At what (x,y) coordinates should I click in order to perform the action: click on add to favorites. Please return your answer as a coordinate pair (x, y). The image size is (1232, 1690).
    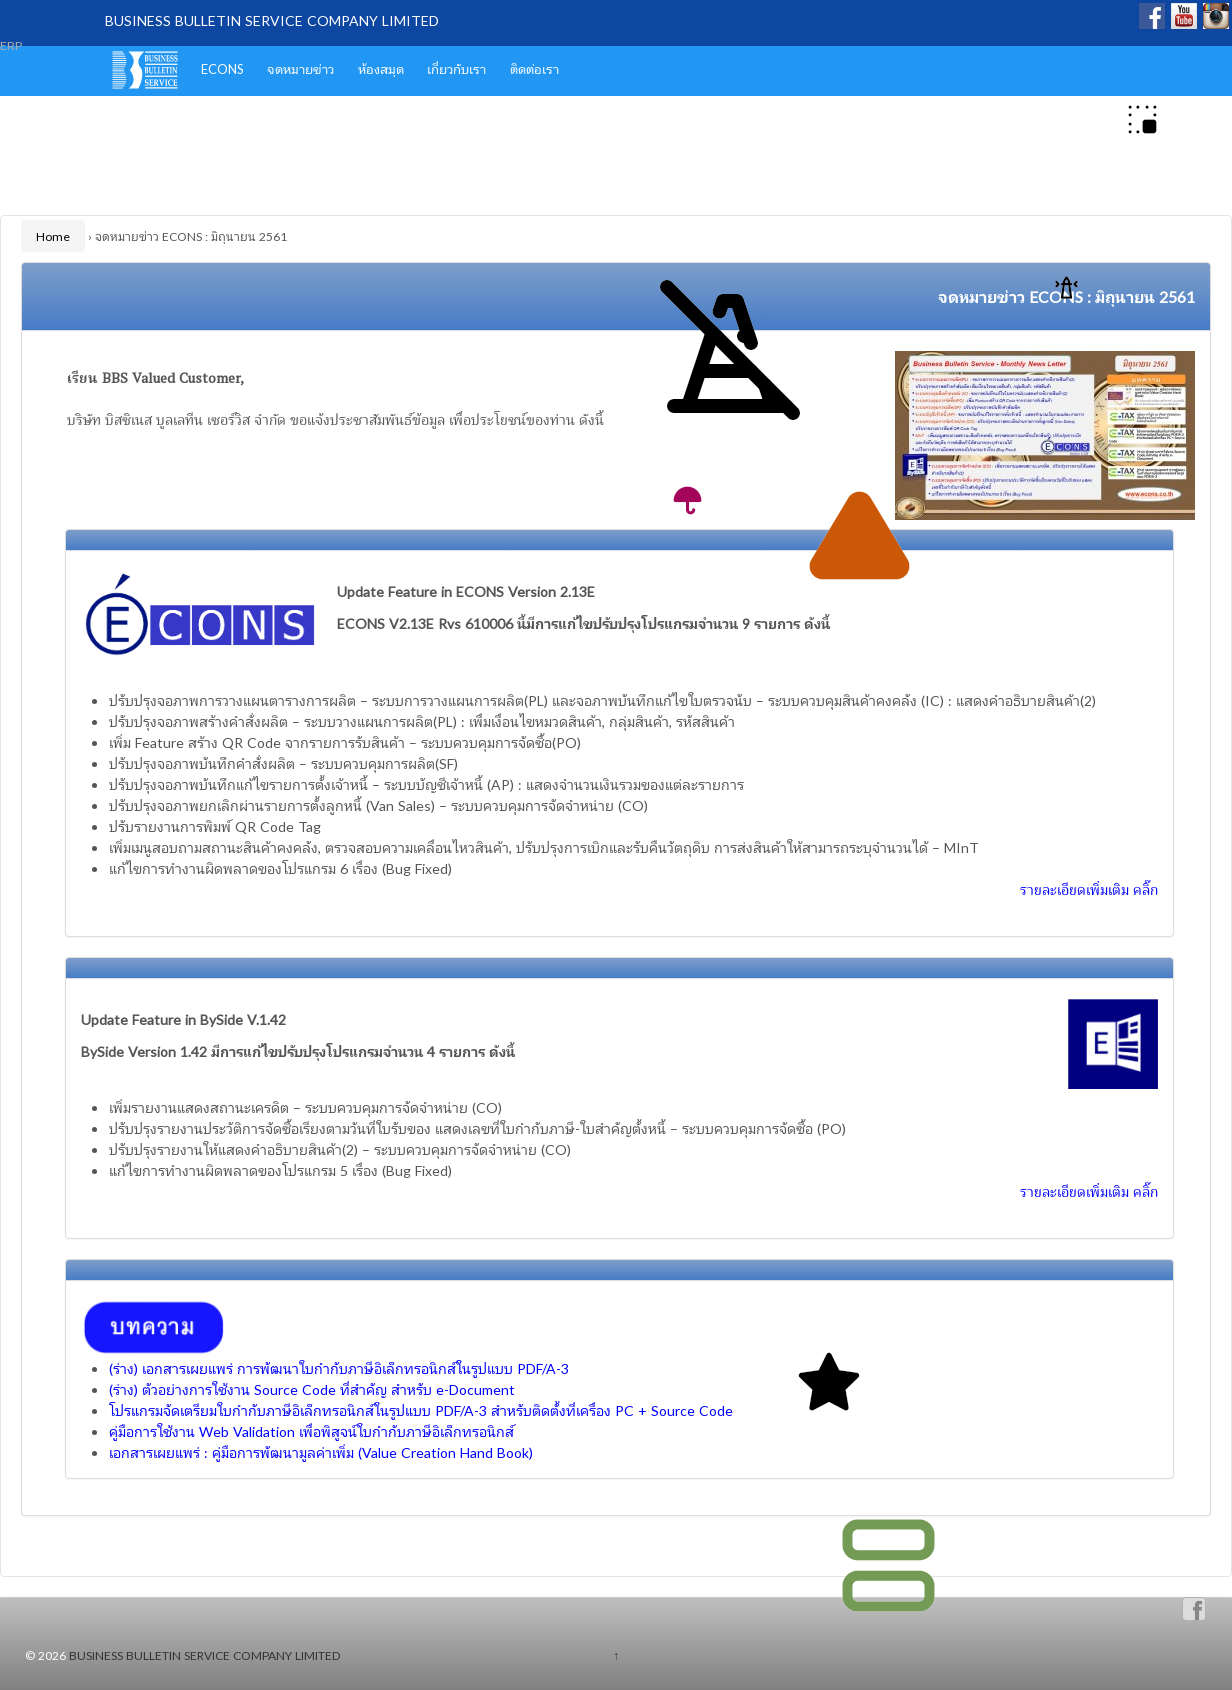
    Looking at the image, I should click on (829, 1383).